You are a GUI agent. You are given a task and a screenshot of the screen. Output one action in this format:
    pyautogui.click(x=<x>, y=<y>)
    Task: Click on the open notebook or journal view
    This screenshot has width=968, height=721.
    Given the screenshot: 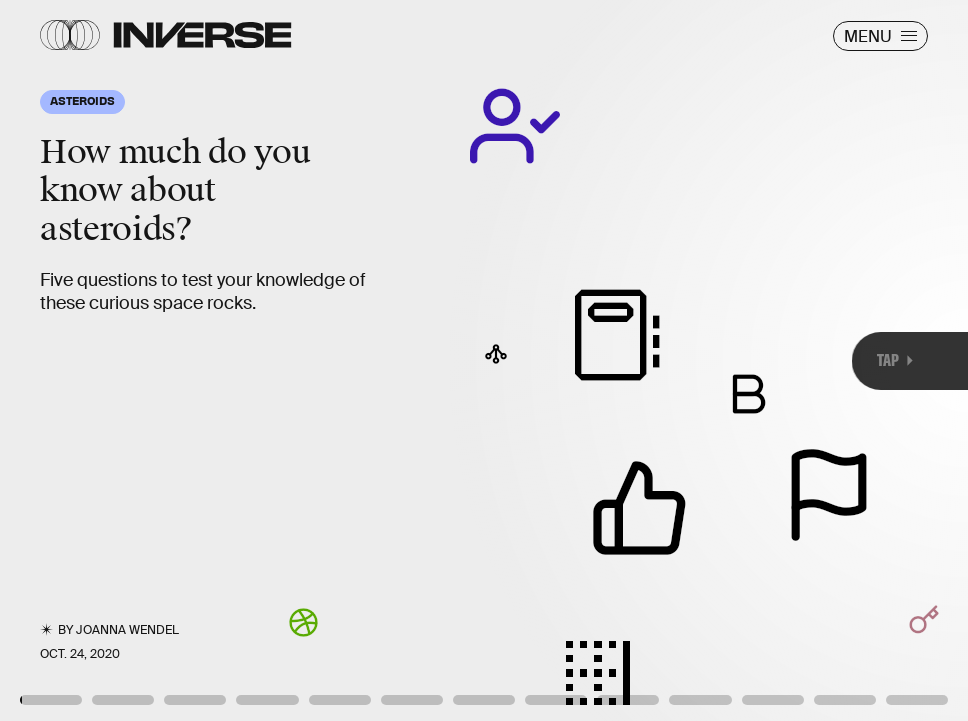 What is the action you would take?
    pyautogui.click(x=614, y=335)
    